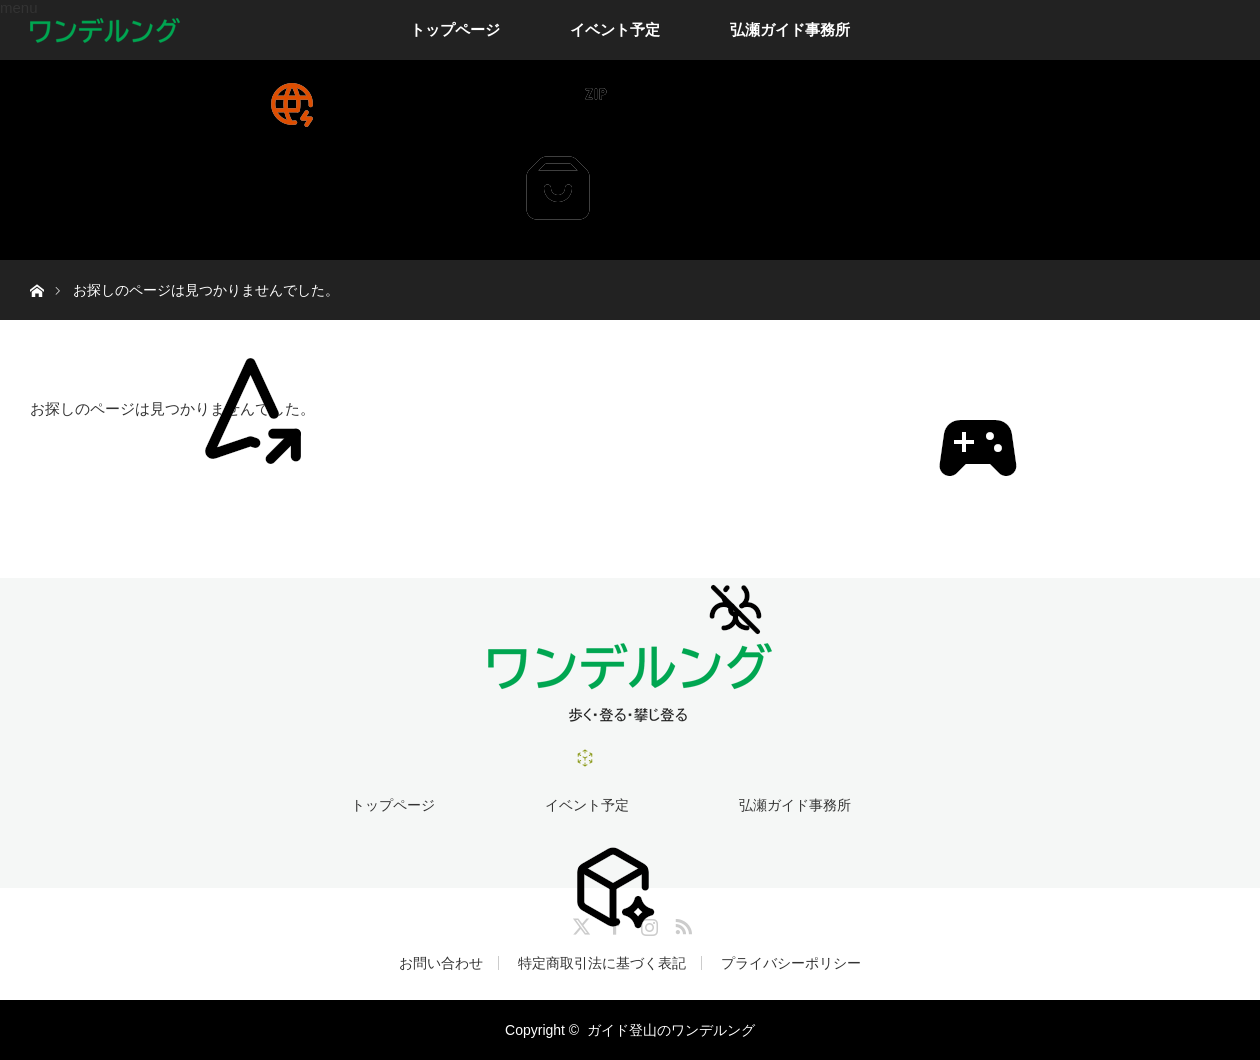 This screenshot has height=1060, width=1260. Describe the element at coordinates (978, 448) in the screenshot. I see `access gaming or esports features` at that location.